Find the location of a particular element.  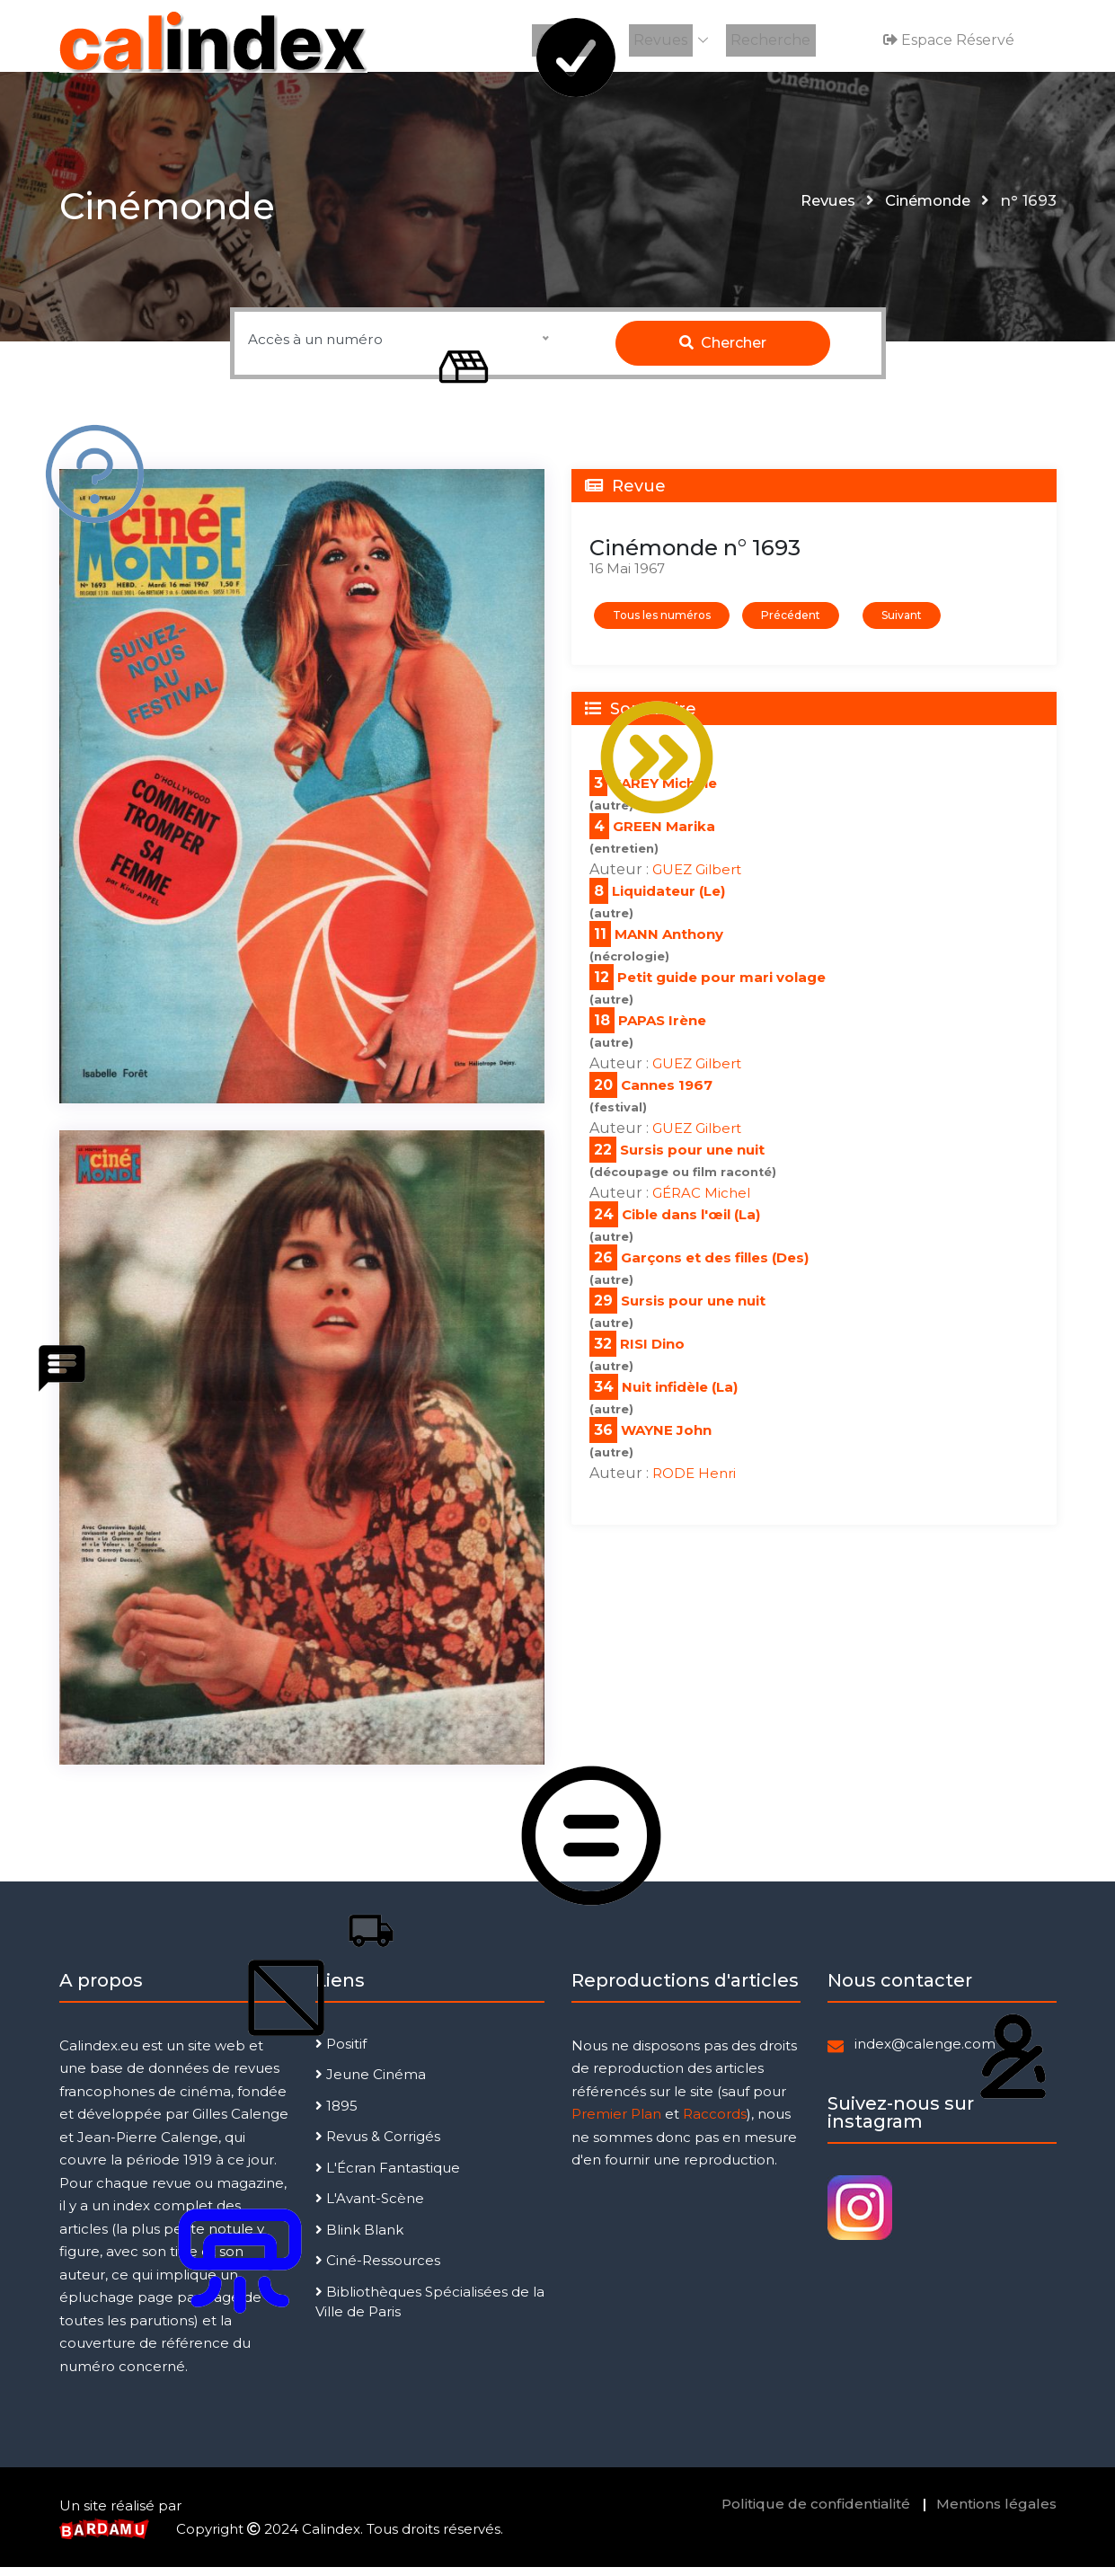

fasten seatbelt reminder is located at coordinates (1013, 2056).